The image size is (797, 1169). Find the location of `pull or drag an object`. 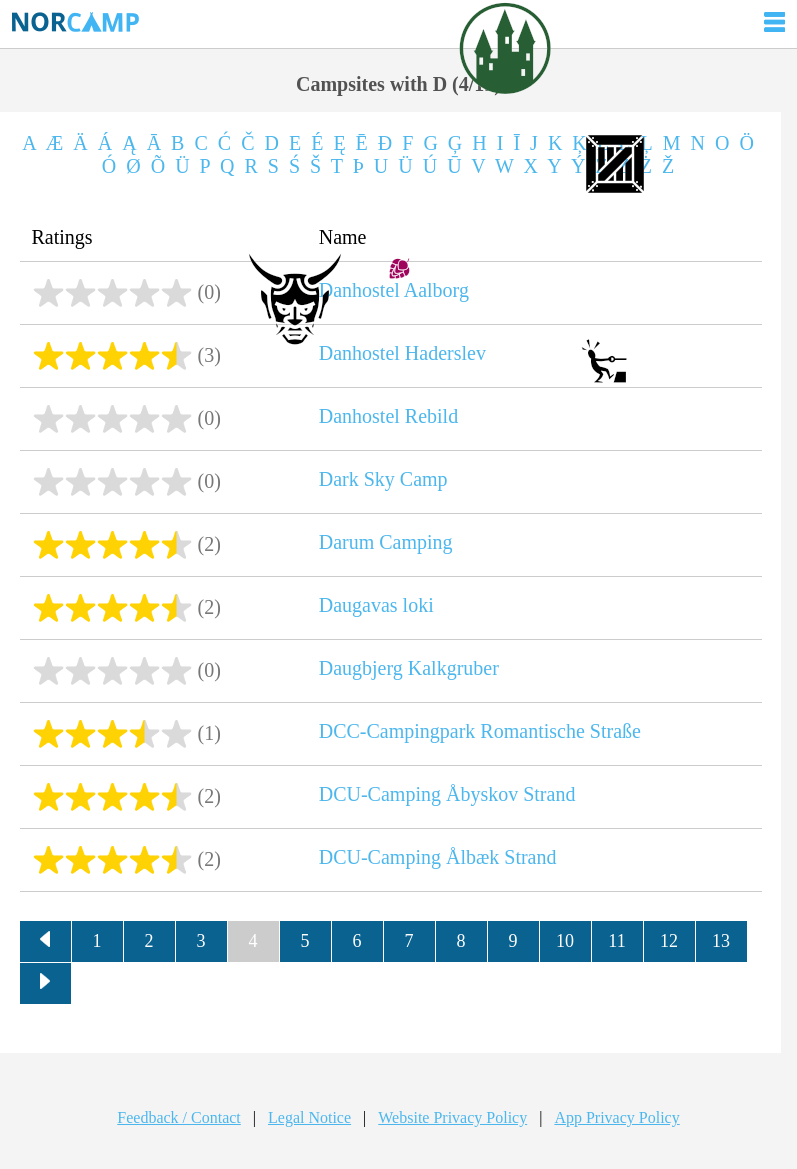

pull or drag an object is located at coordinates (604, 359).